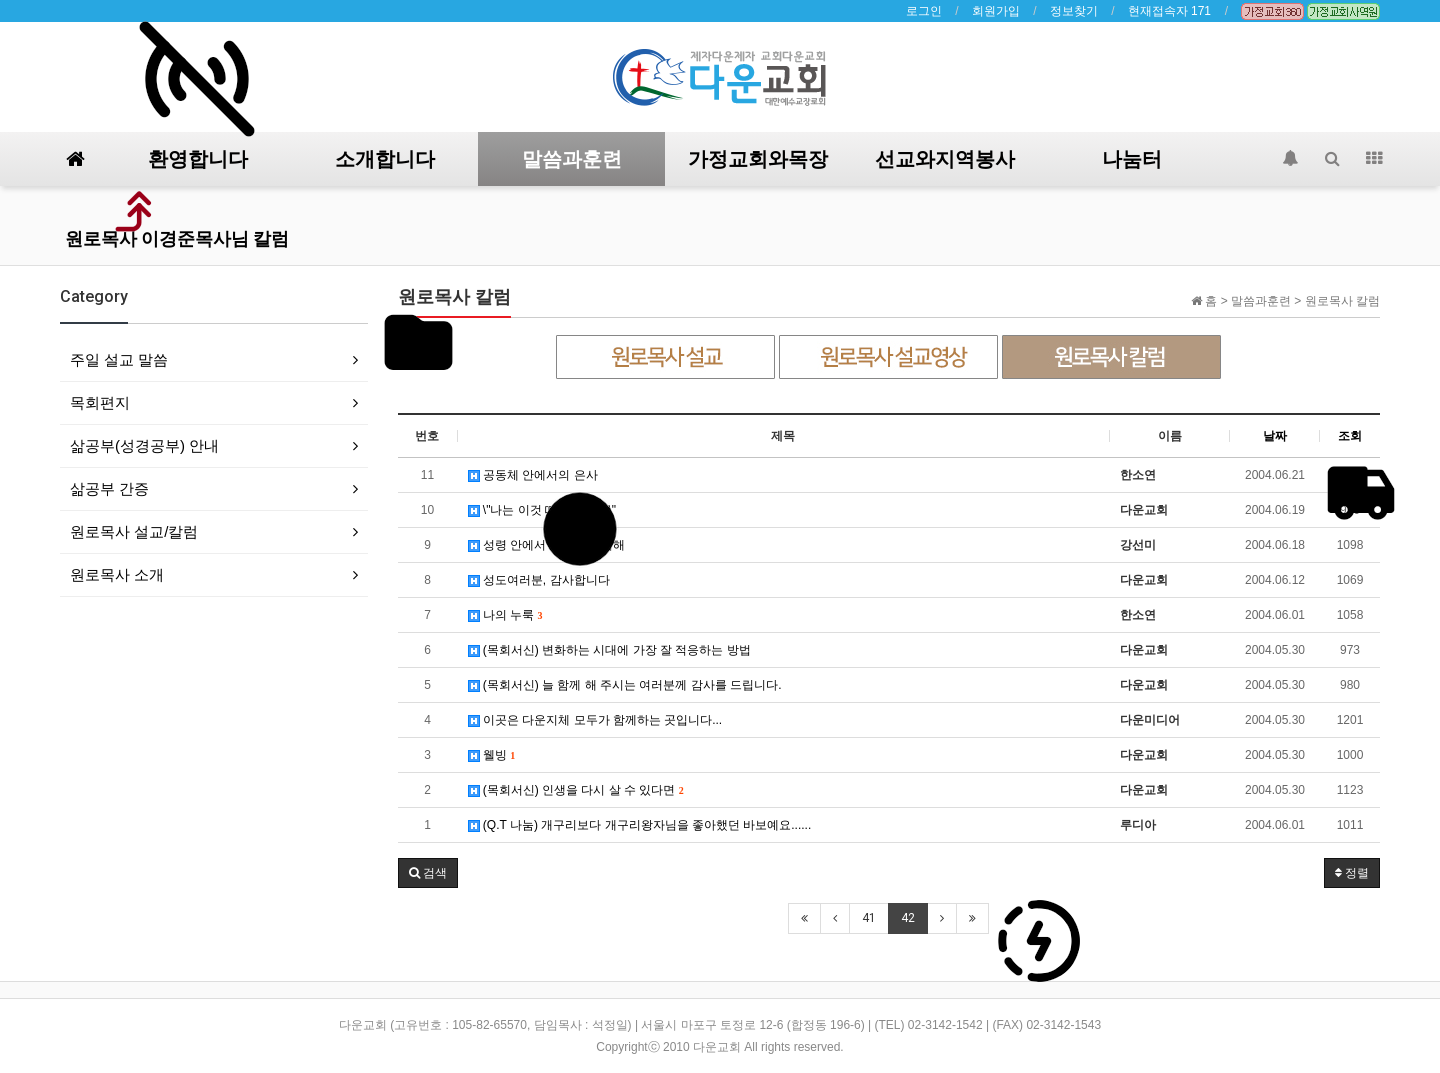 This screenshot has height=1073, width=1440. What do you see at coordinates (1039, 941) in the screenshot?
I see `battery is currently charging` at bounding box center [1039, 941].